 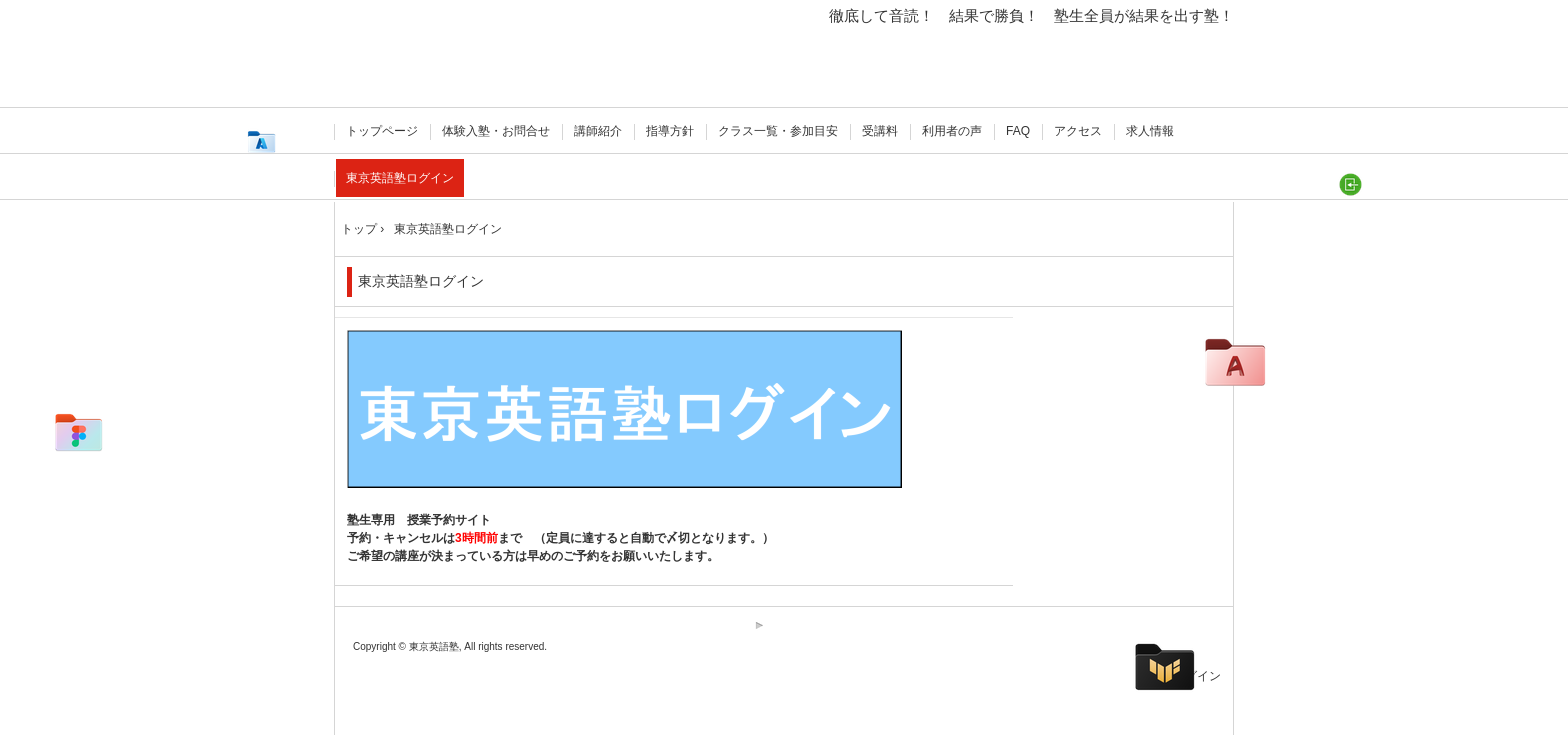 What do you see at coordinates (78, 433) in the screenshot?
I see `open figma project files folder` at bounding box center [78, 433].